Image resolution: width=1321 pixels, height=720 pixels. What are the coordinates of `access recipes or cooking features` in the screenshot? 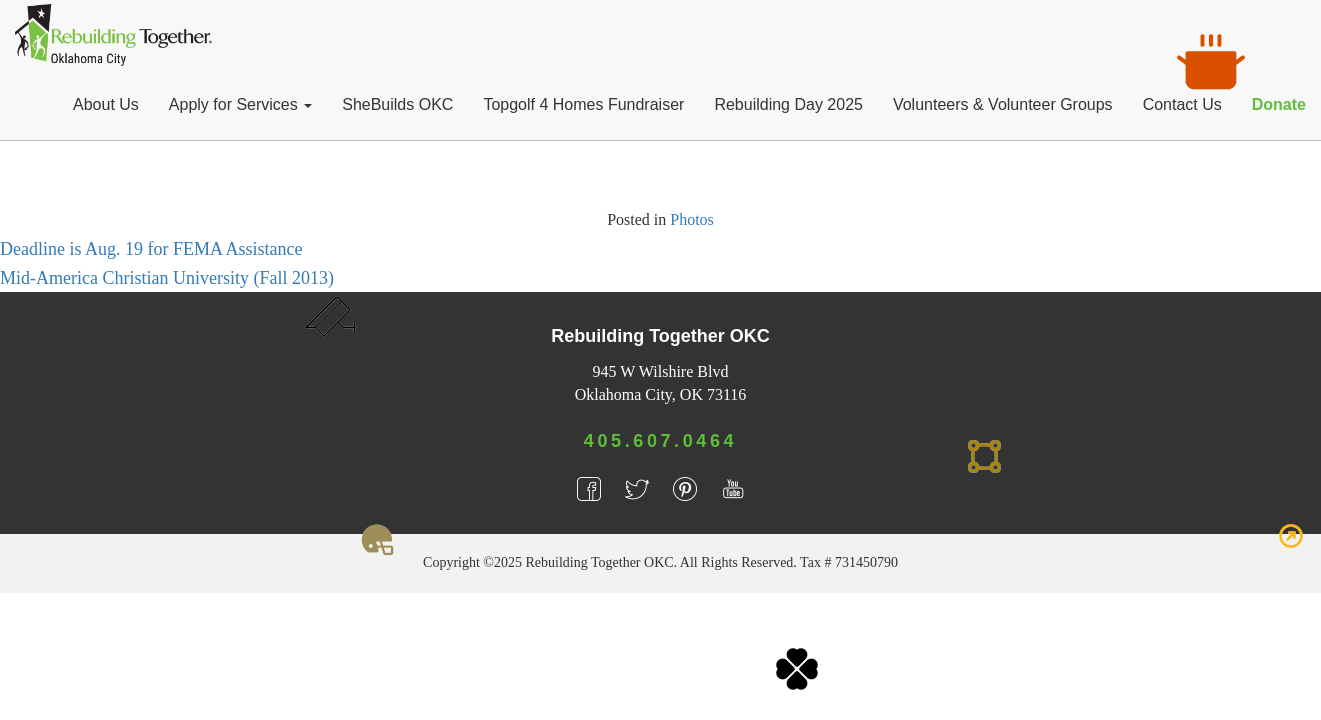 It's located at (1211, 66).